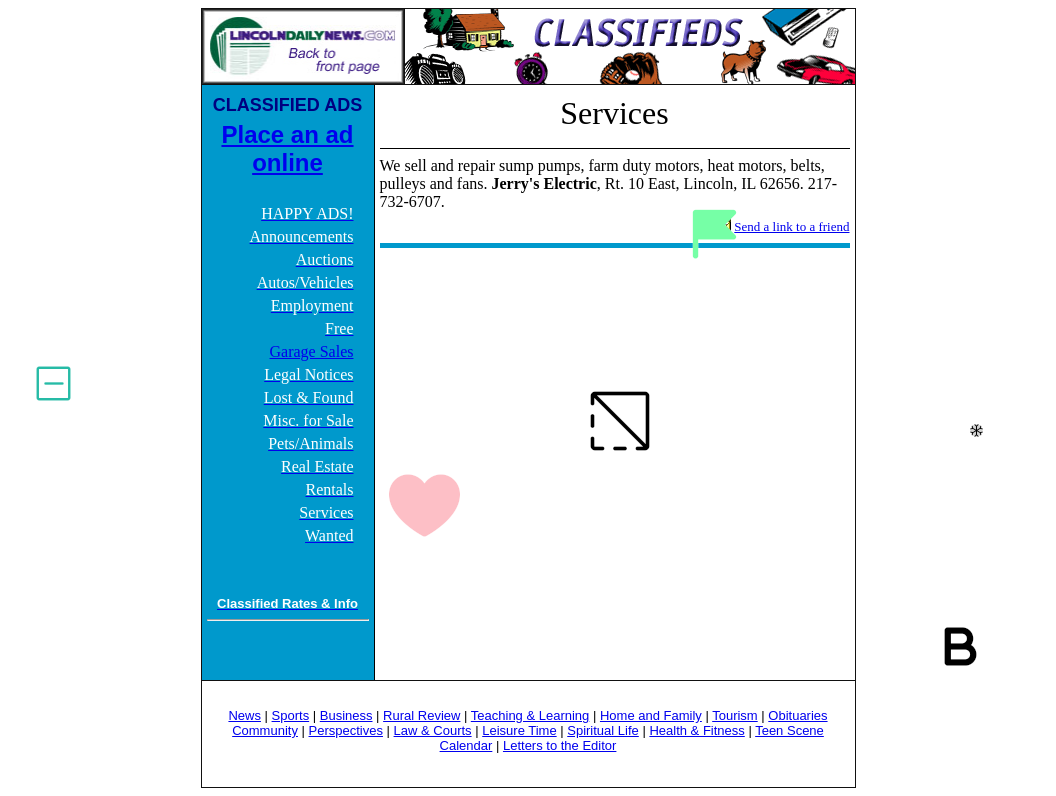  Describe the element at coordinates (53, 383) in the screenshot. I see `remove item from diff comparison` at that location.